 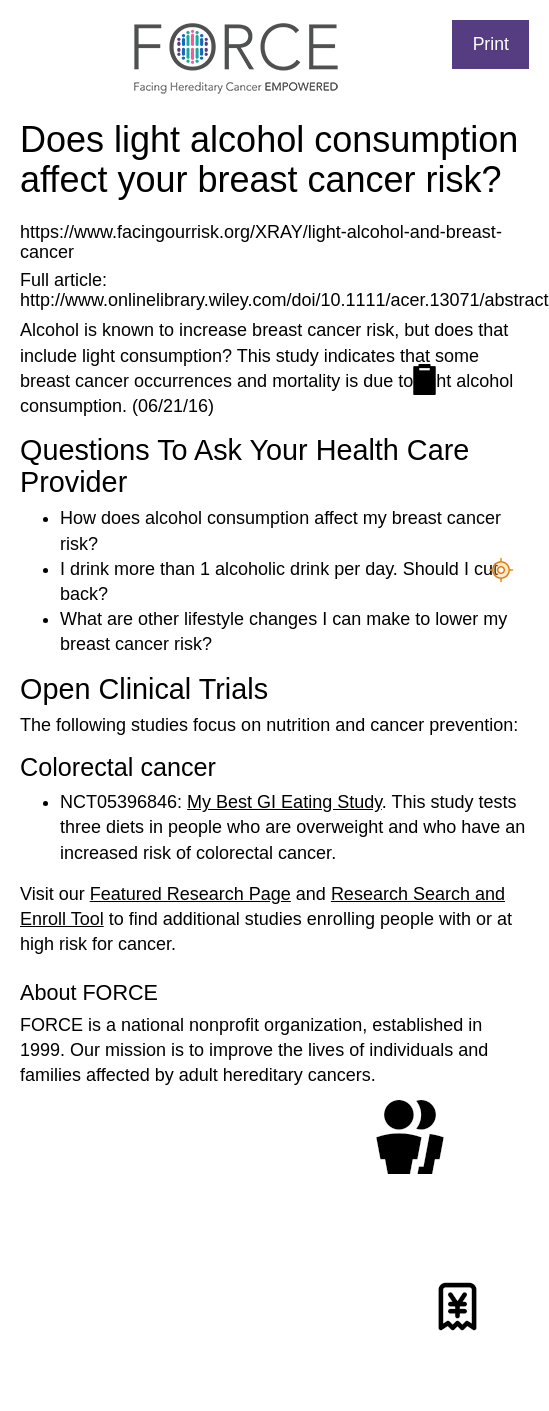 I want to click on view yen transaction receipt, so click(x=457, y=1306).